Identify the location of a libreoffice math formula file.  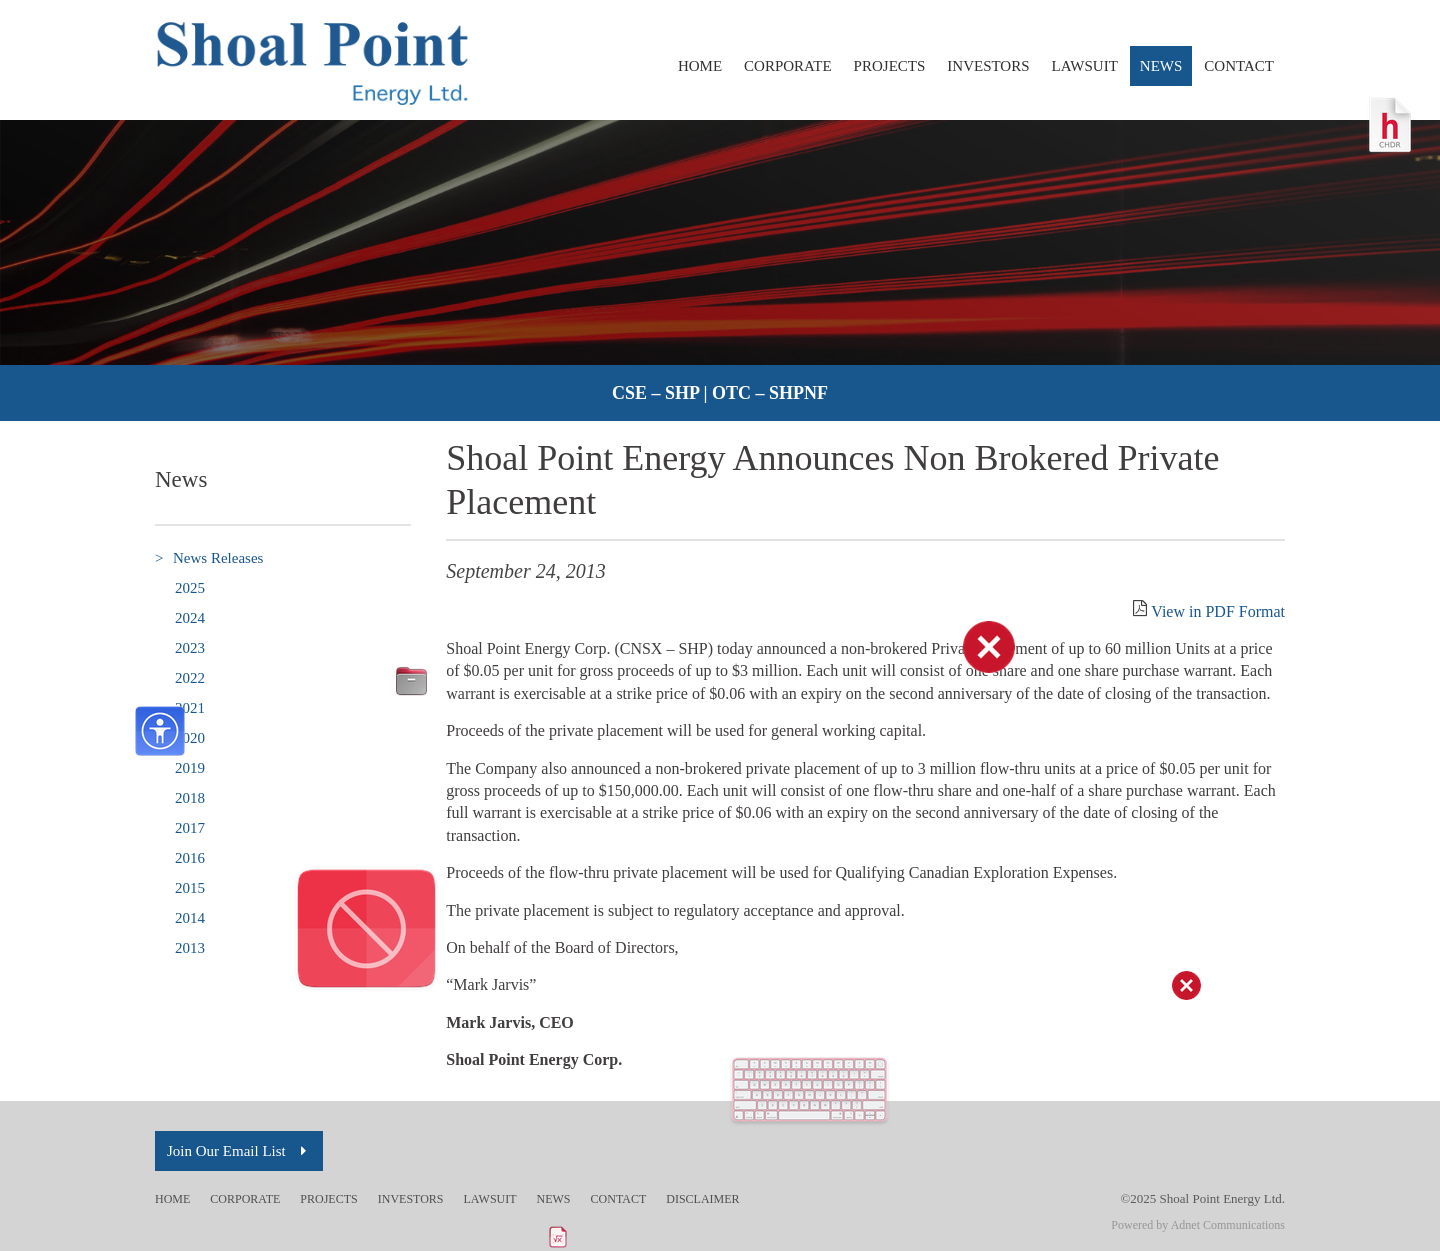
(558, 1237).